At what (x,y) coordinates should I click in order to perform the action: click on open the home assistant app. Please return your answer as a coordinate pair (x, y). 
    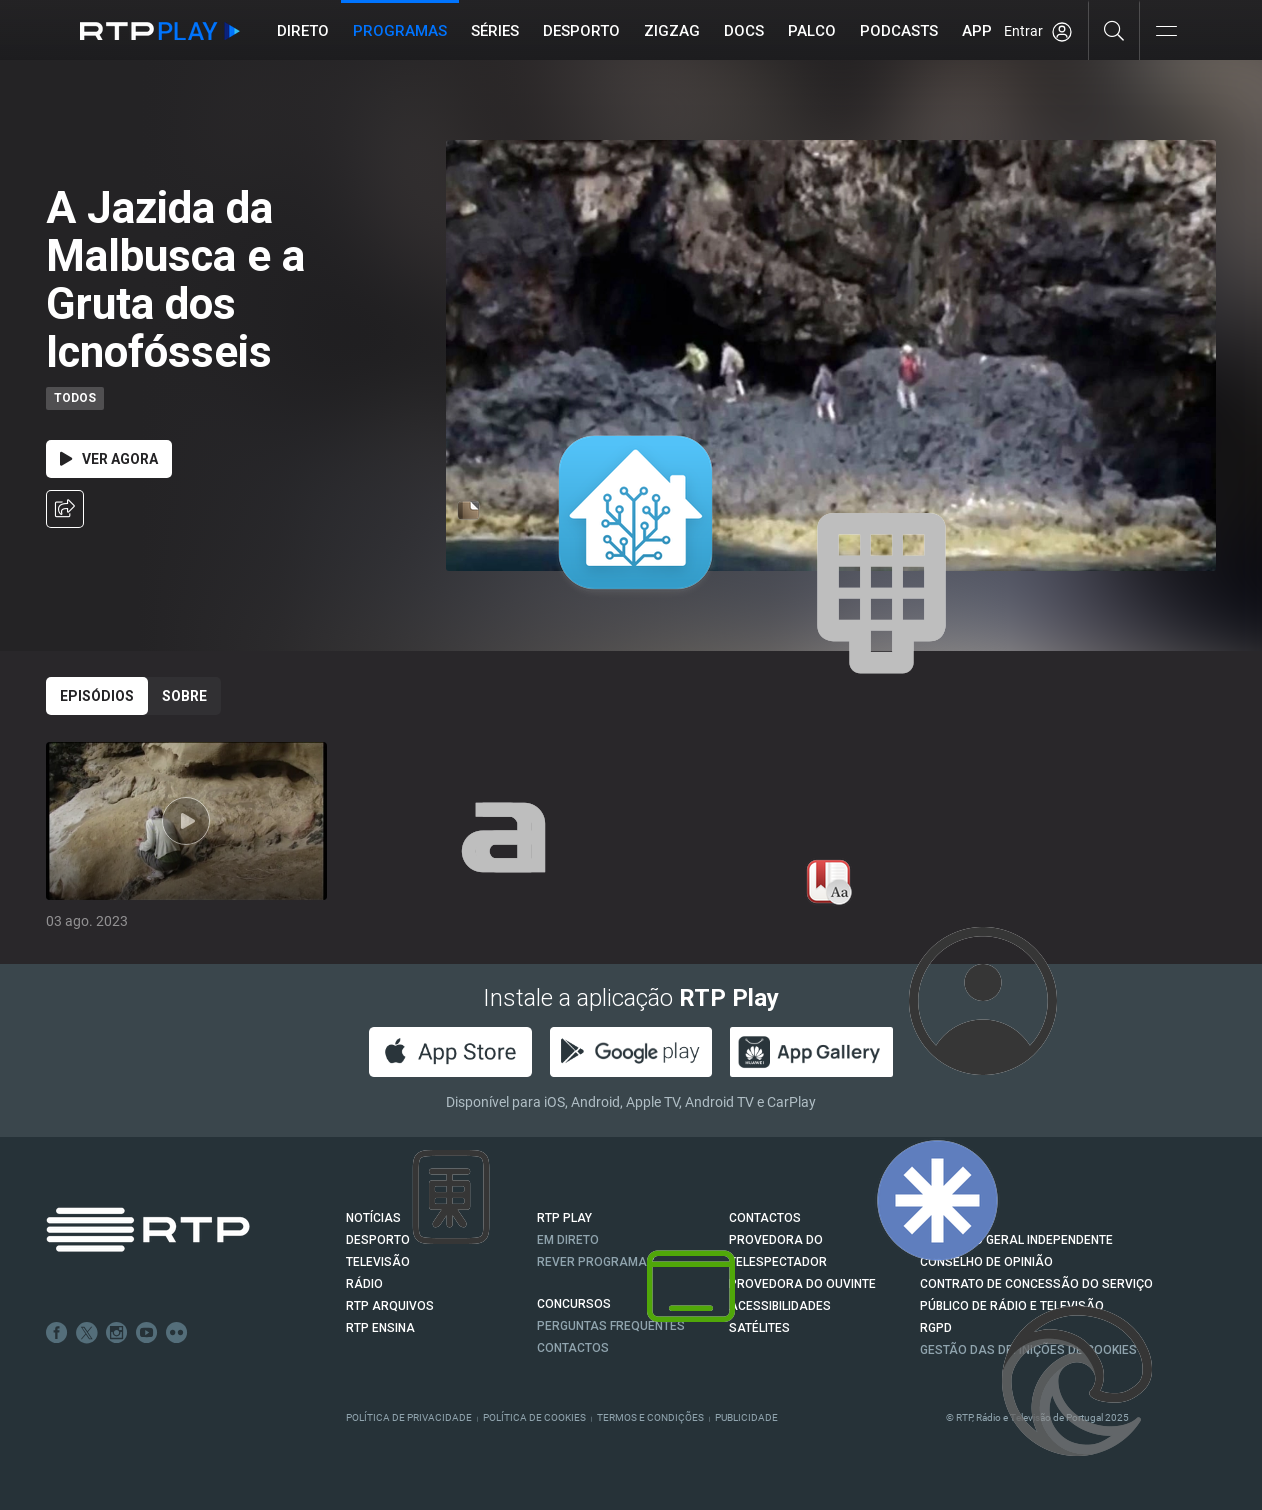
    Looking at the image, I should click on (635, 512).